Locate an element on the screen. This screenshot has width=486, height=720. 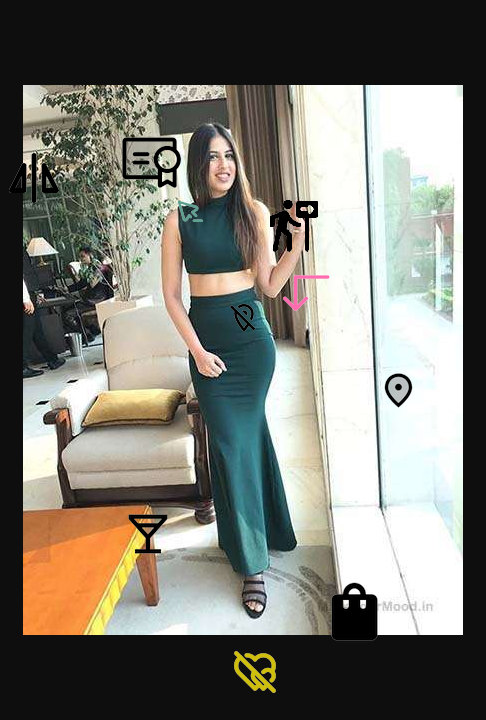
view certification or credentials is located at coordinates (149, 160).